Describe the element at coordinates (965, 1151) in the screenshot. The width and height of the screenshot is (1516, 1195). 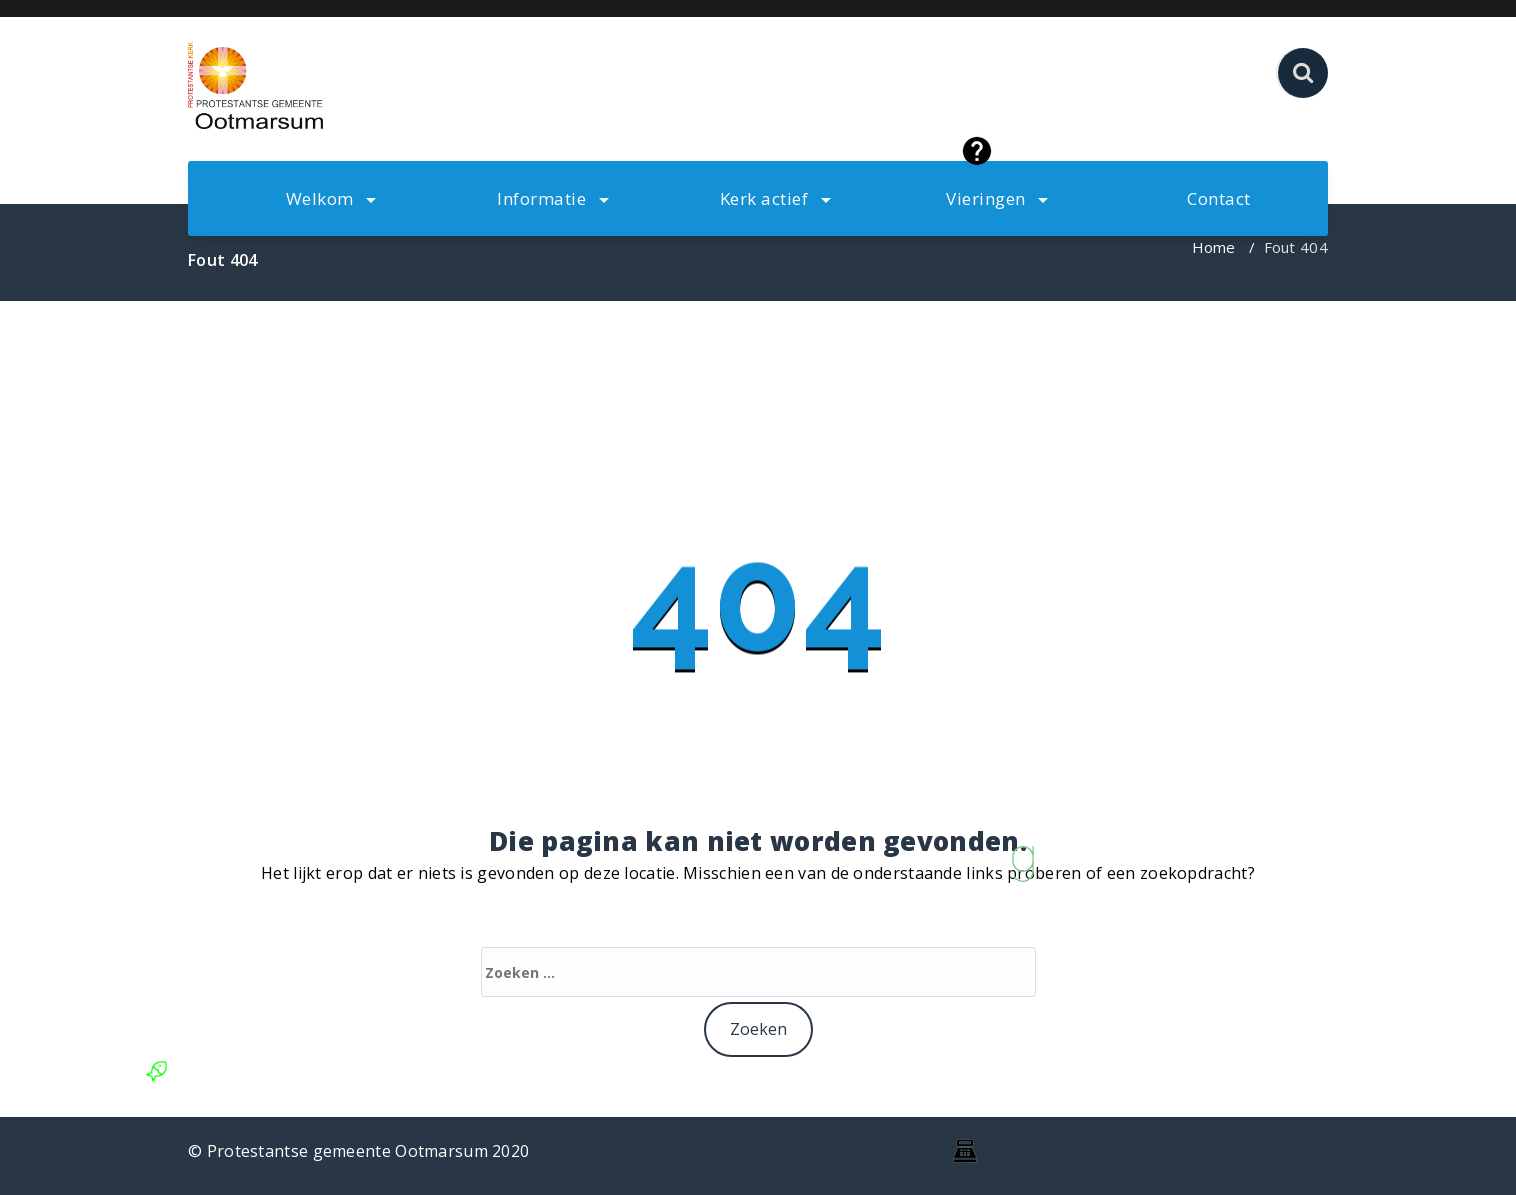
I see `access point of sale or checkout system` at that location.